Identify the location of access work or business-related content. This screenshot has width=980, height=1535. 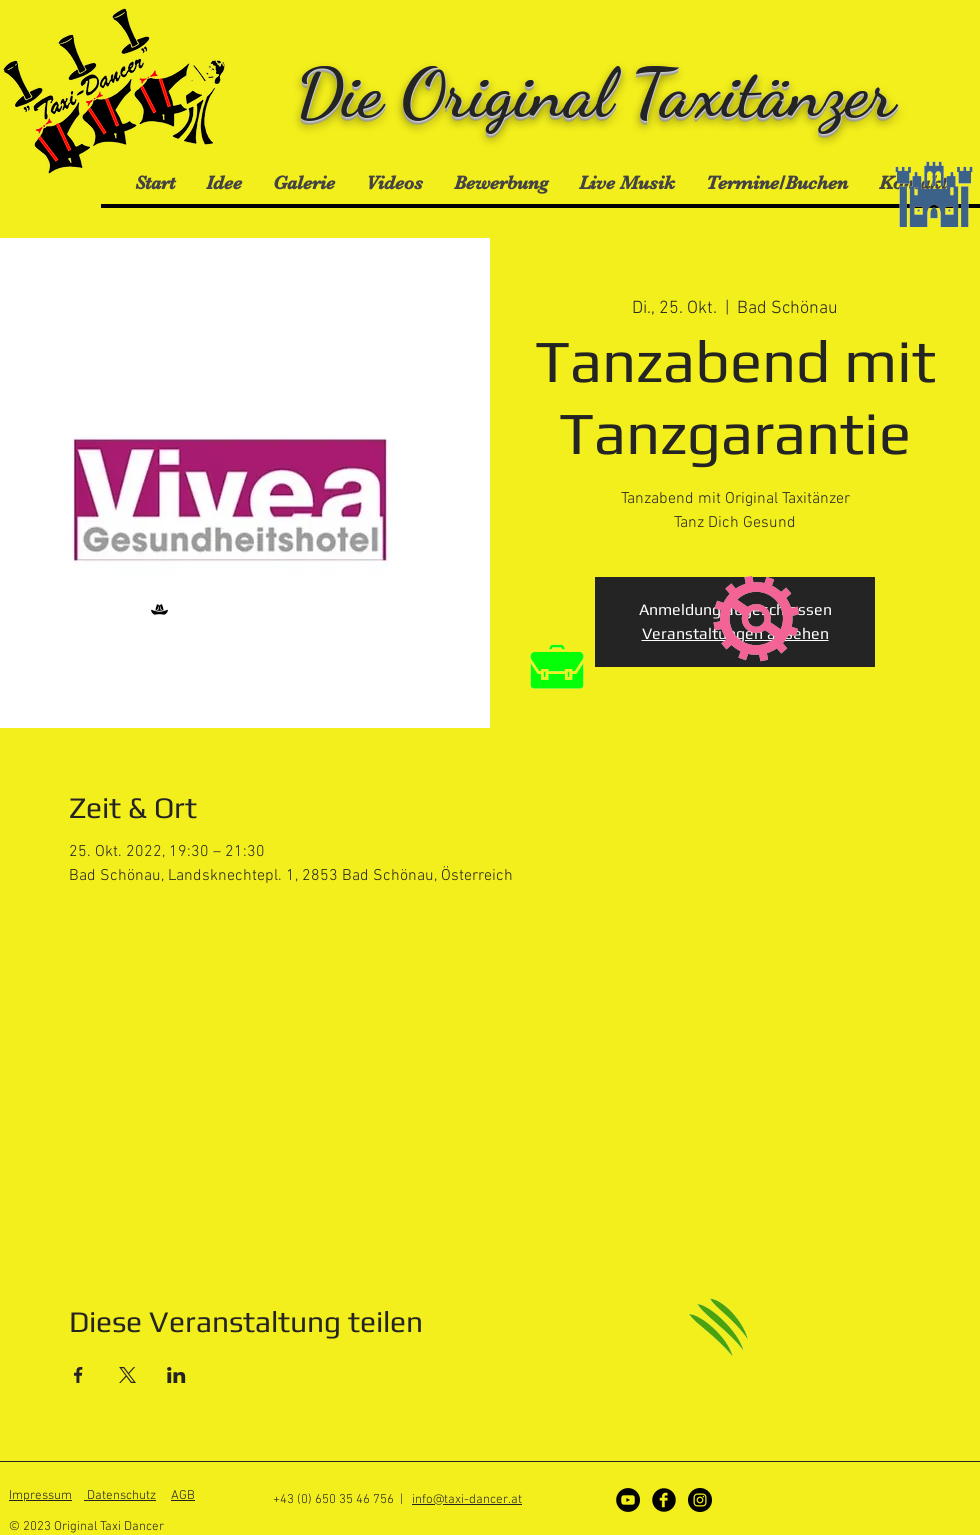
(557, 668).